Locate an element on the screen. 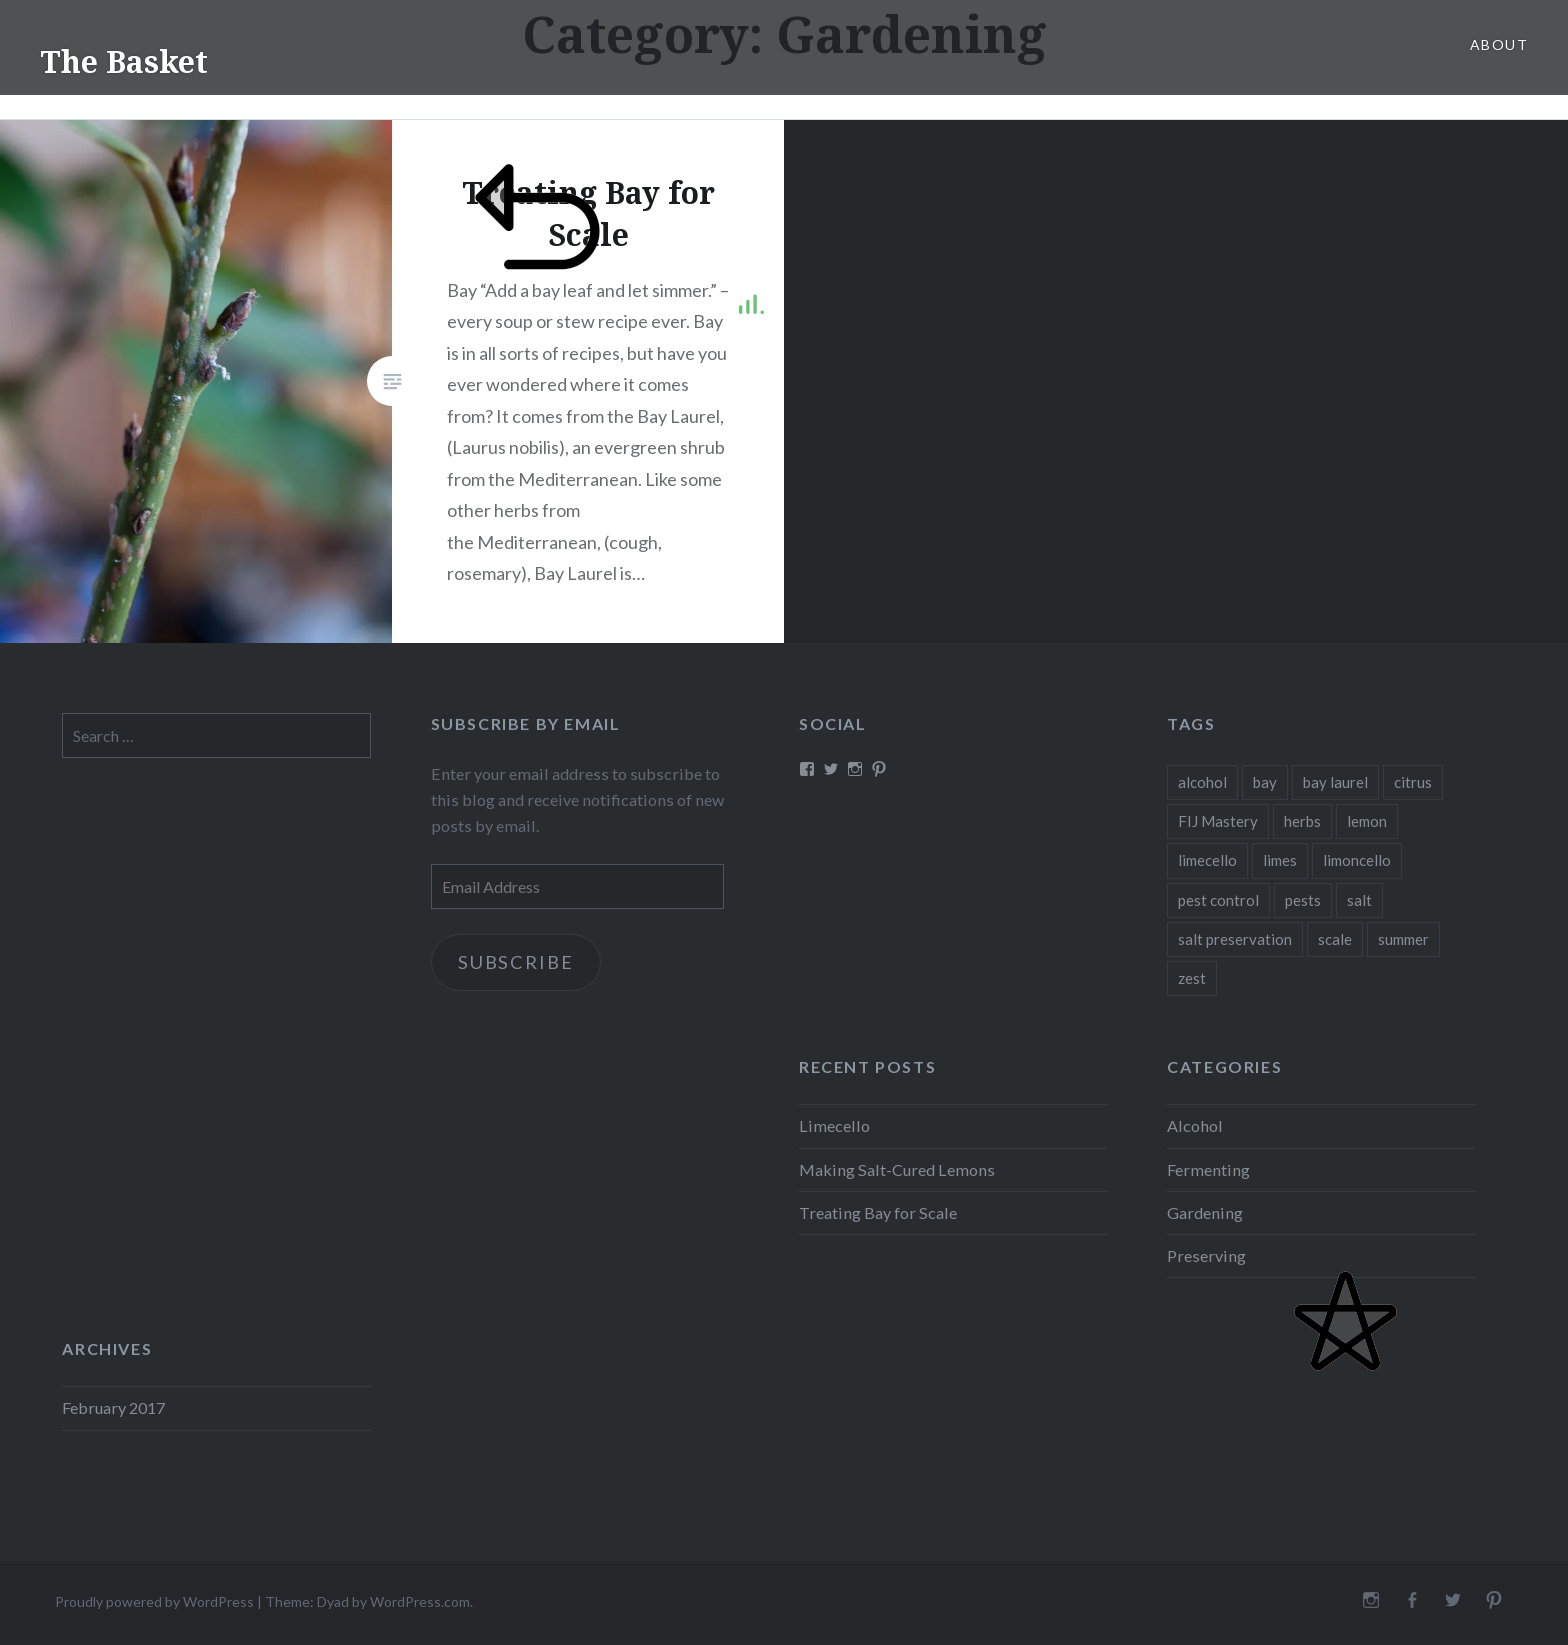  indicates occult or mystical content category is located at coordinates (1345, 1326).